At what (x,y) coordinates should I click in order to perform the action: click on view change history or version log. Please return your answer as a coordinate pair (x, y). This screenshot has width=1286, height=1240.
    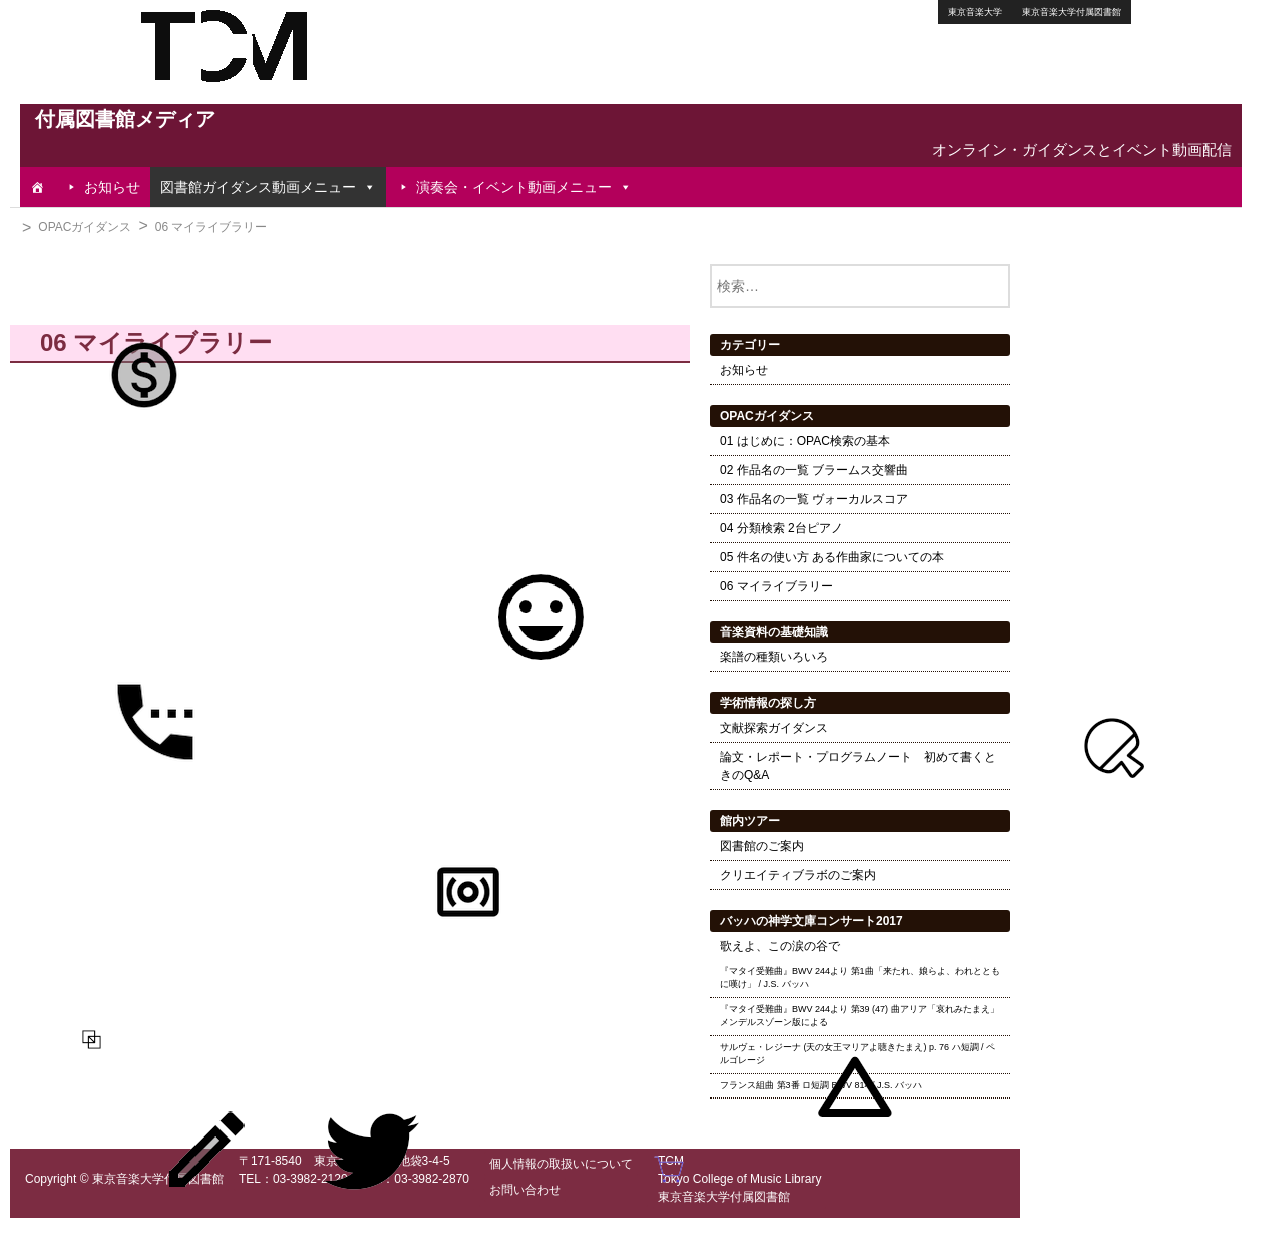
    Looking at the image, I should click on (855, 1085).